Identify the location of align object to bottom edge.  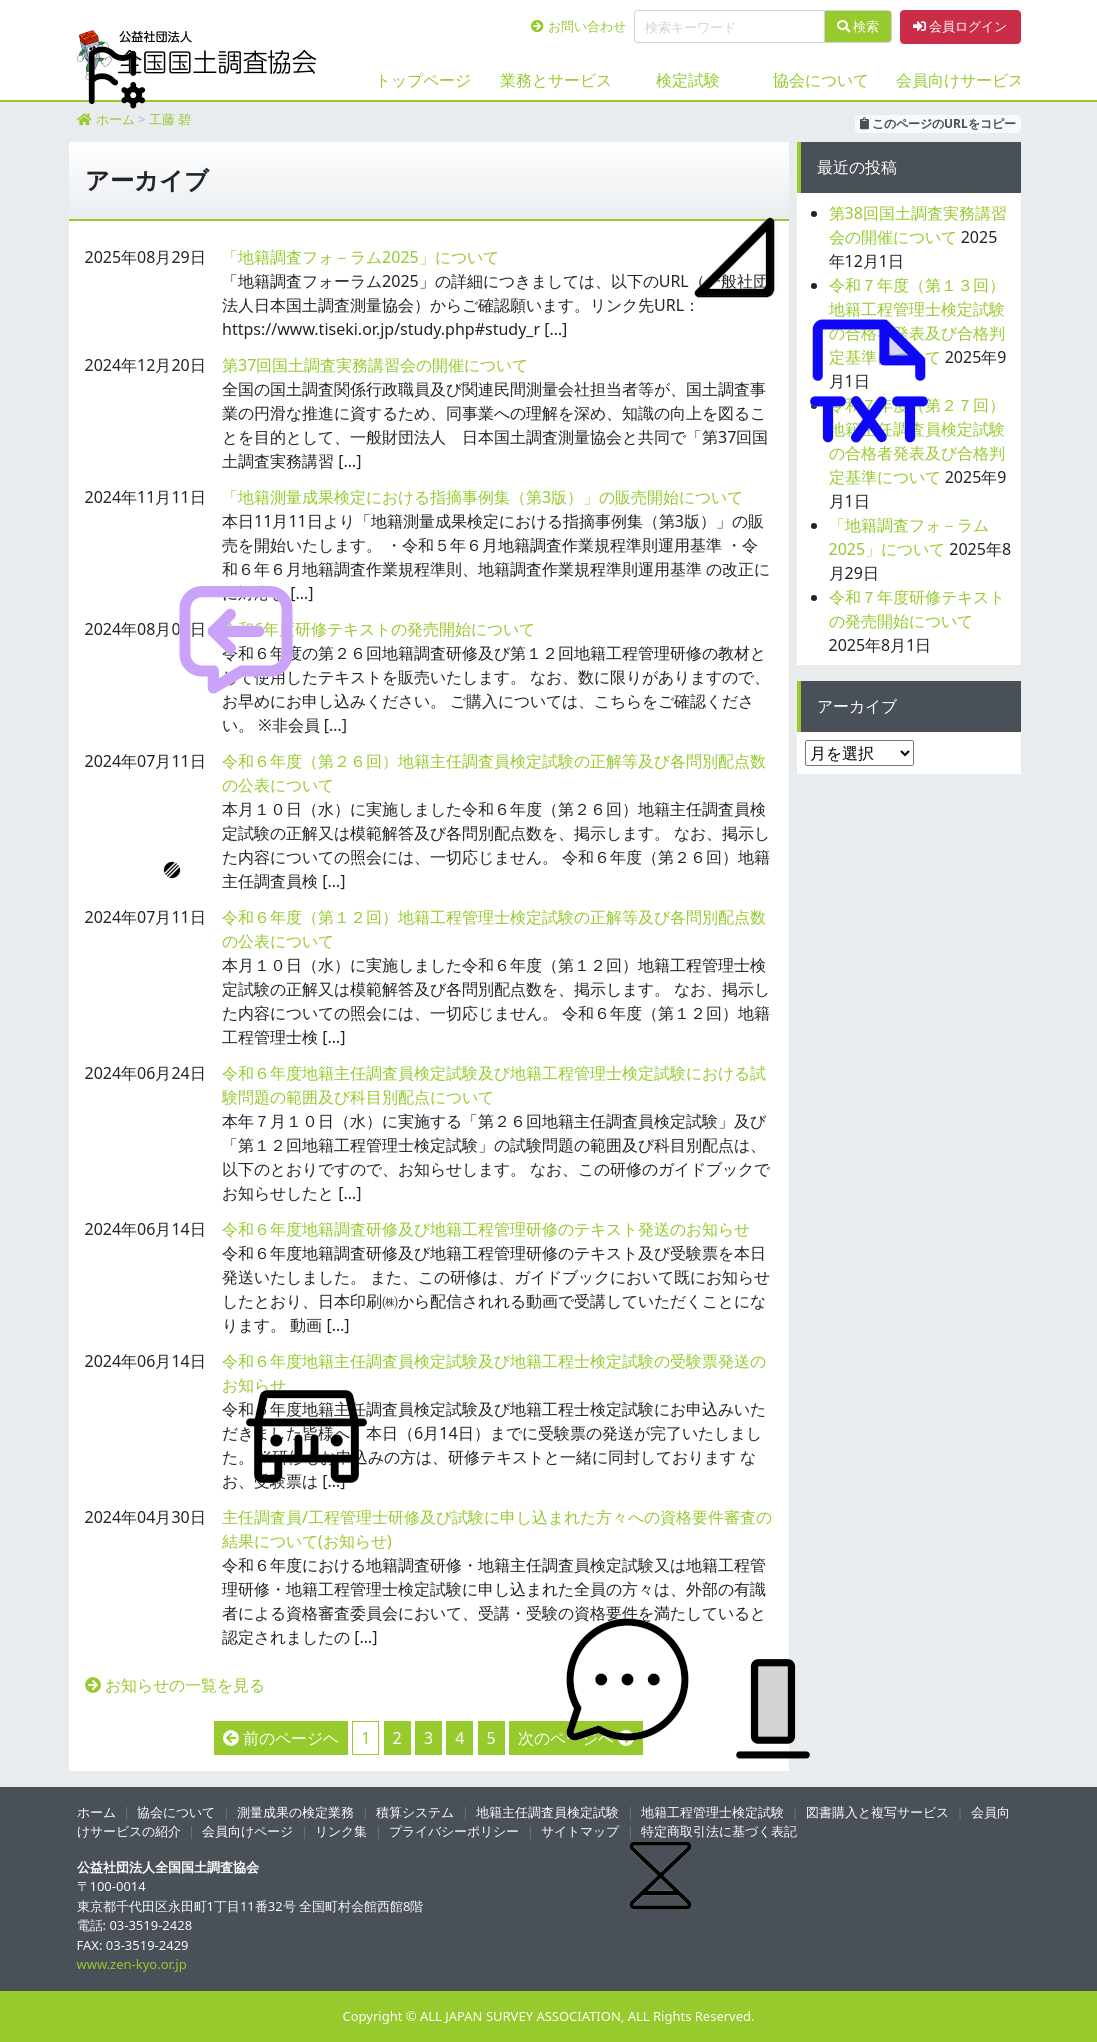
(773, 1707).